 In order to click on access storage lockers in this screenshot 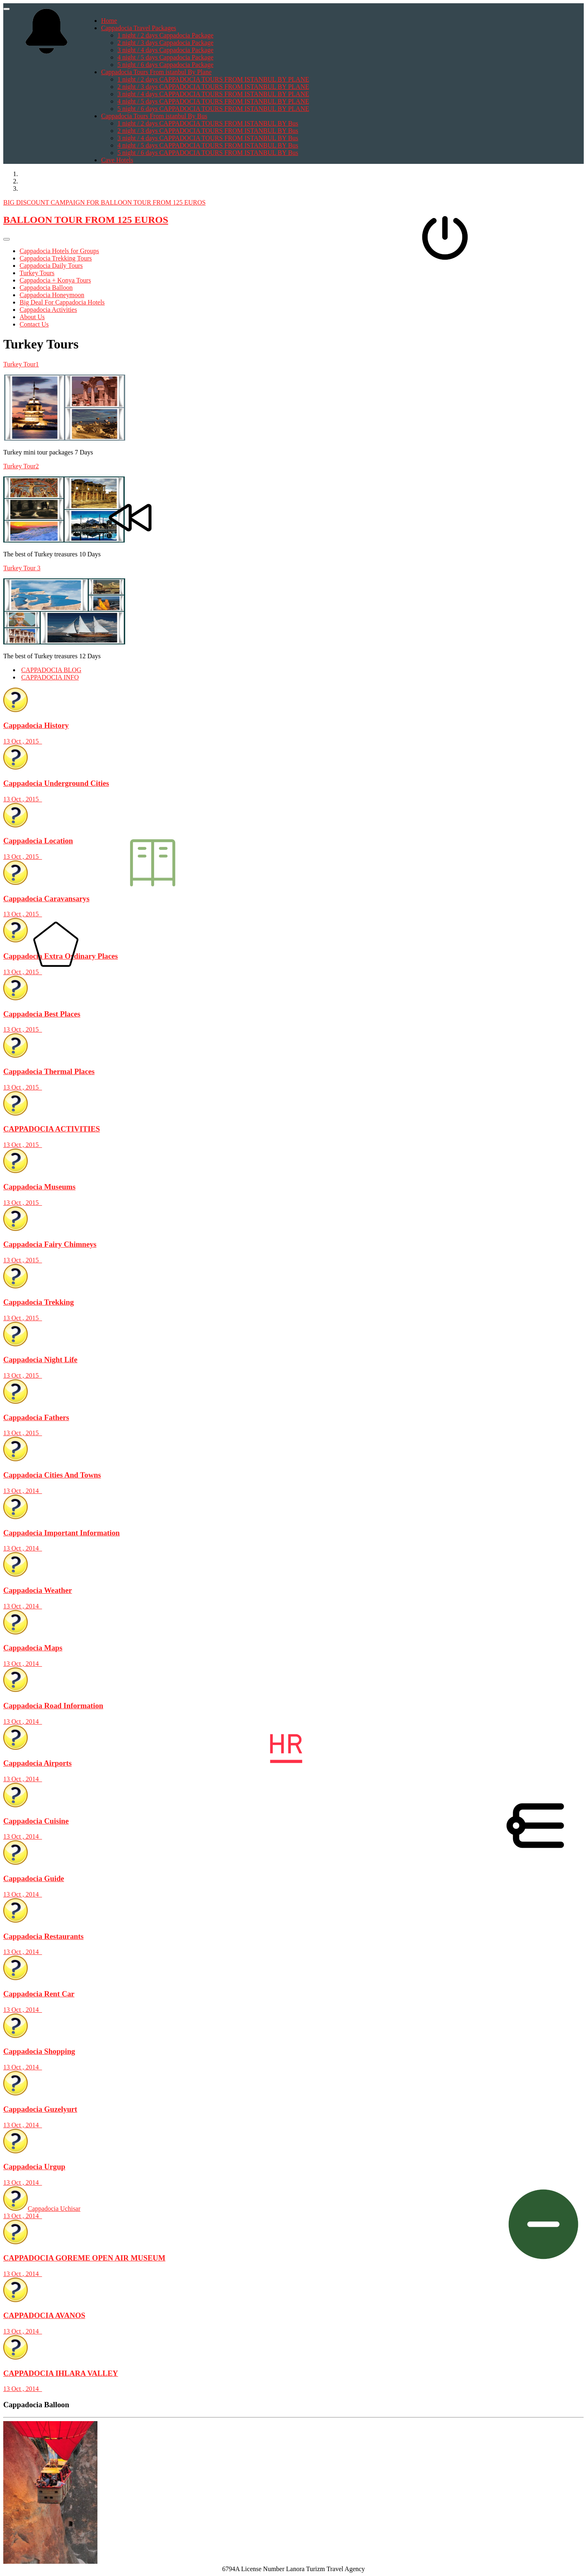, I will do `click(152, 862)`.